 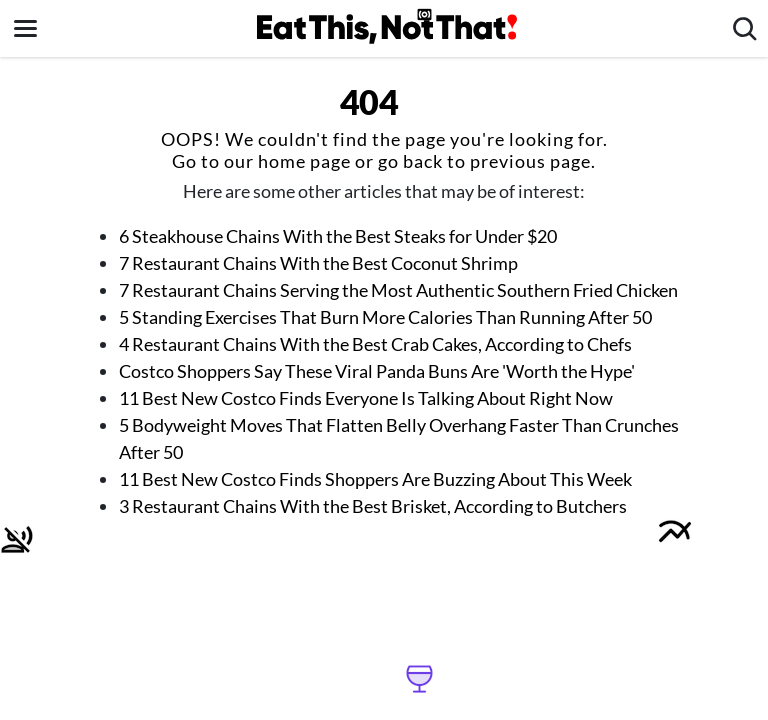 What do you see at coordinates (424, 14) in the screenshot?
I see `enable surround sound audio output` at bounding box center [424, 14].